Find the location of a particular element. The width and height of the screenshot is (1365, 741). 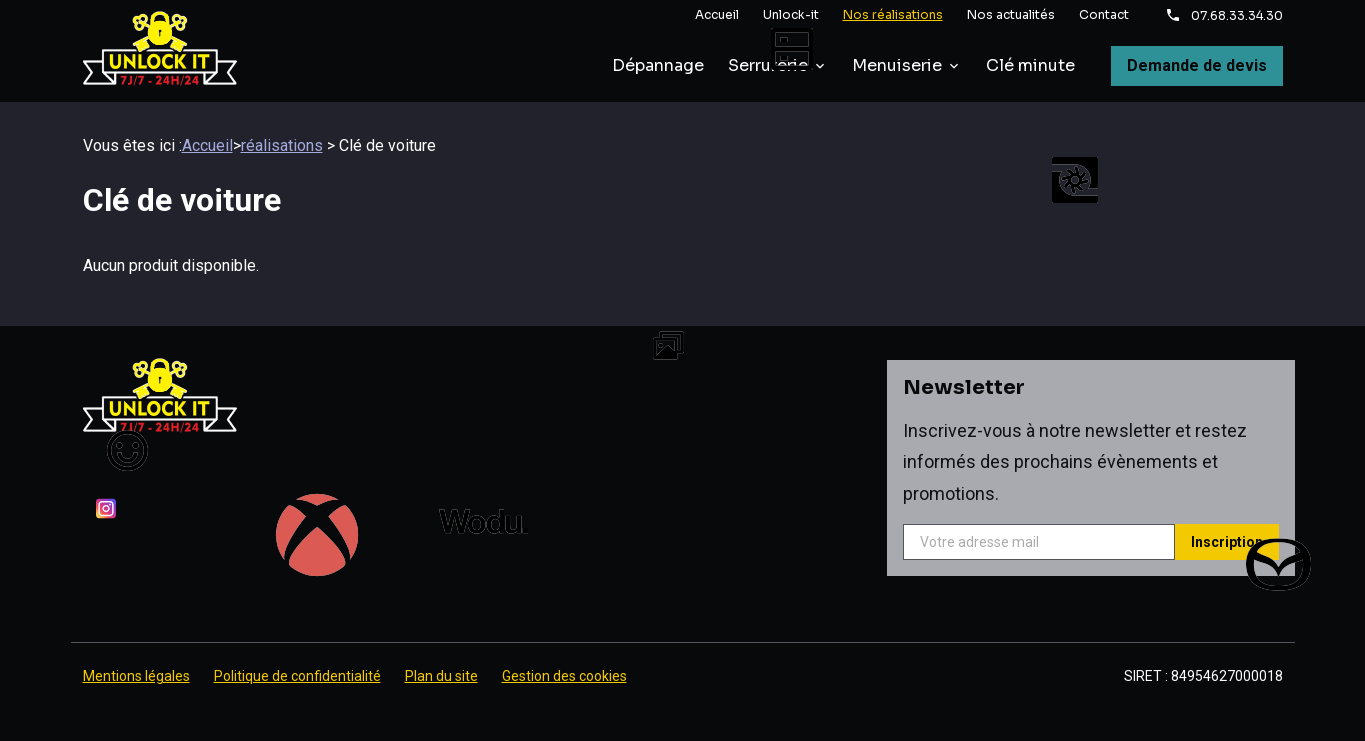

wodu brand logo is located at coordinates (483, 521).